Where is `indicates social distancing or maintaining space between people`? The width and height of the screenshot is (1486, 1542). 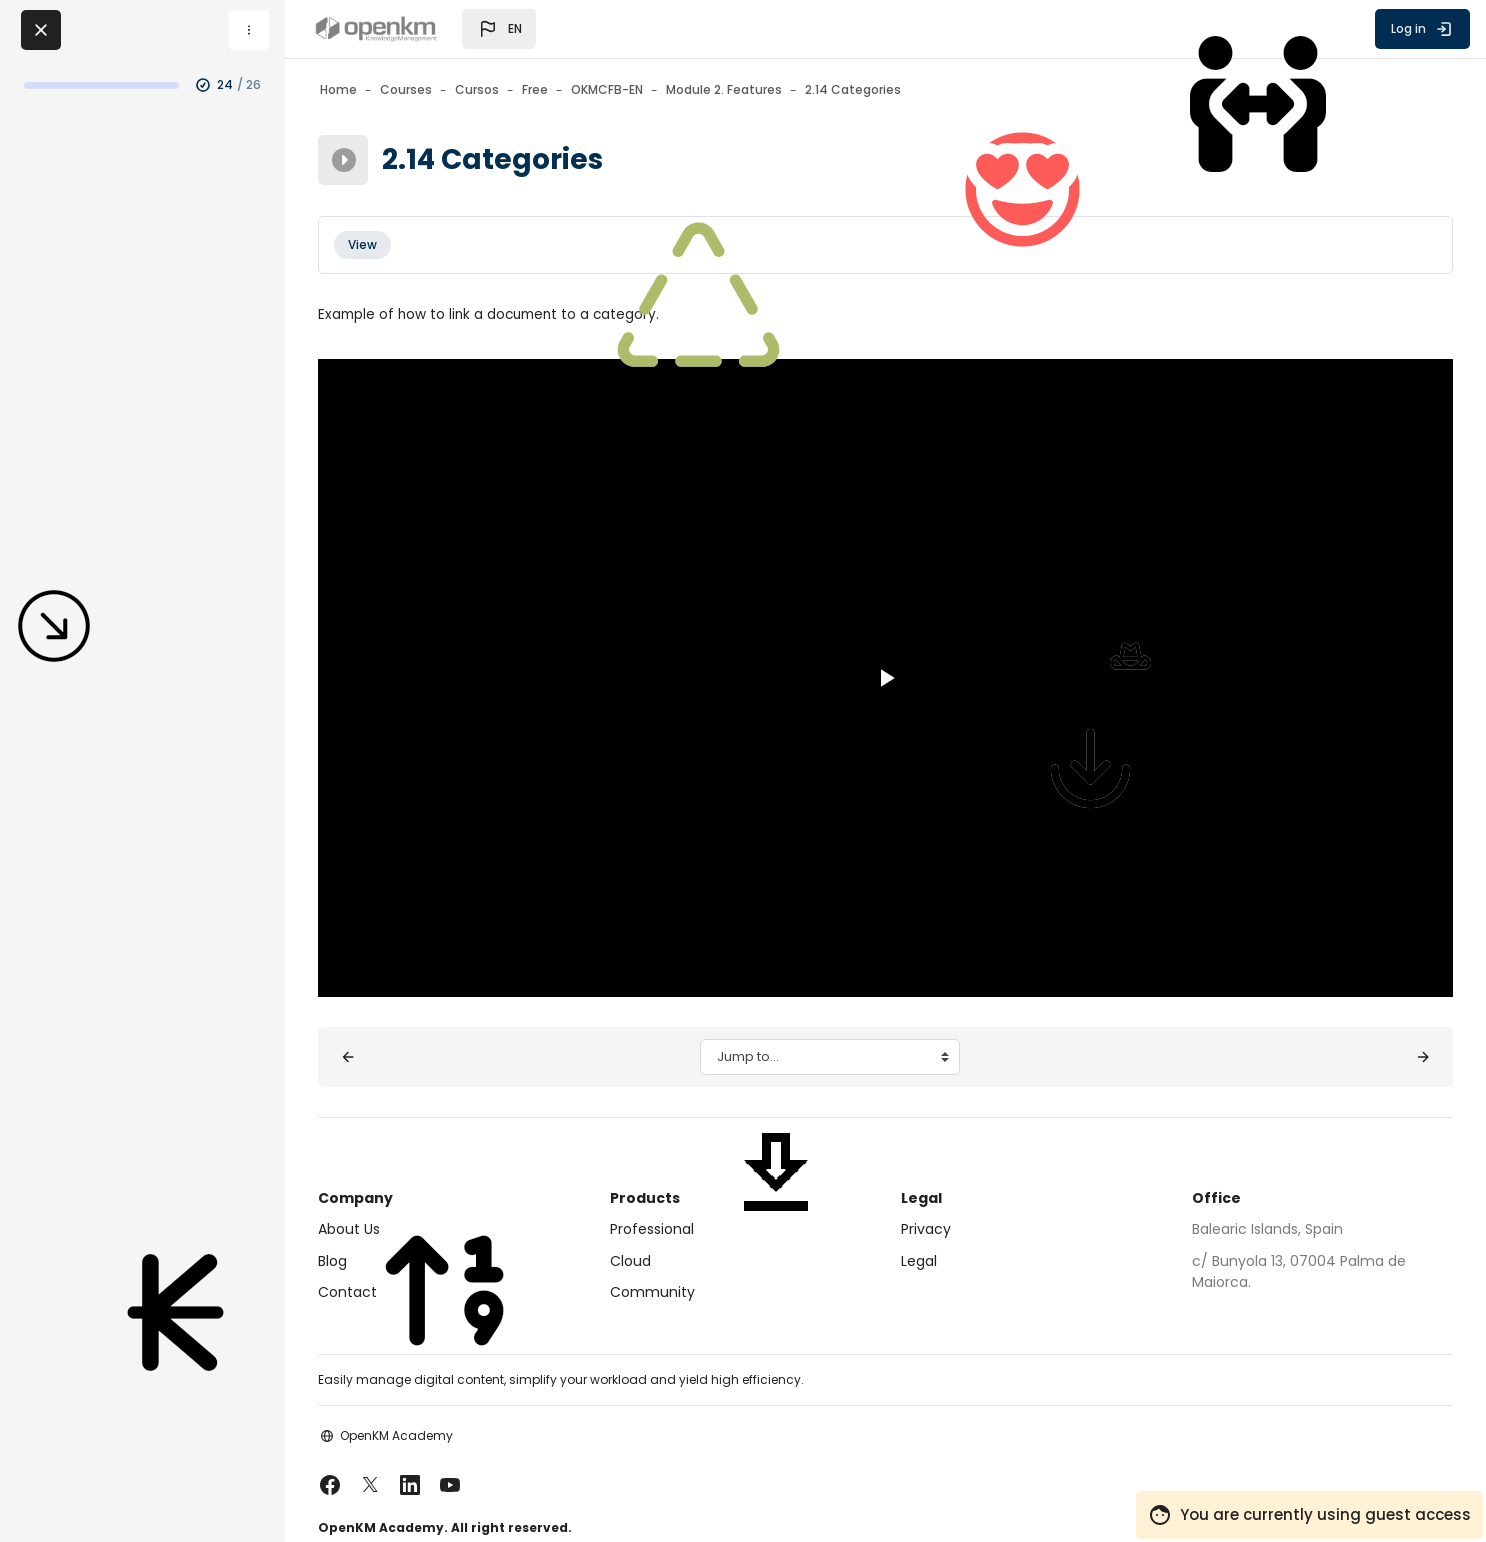 indicates social distancing or maintaining space between people is located at coordinates (1258, 104).